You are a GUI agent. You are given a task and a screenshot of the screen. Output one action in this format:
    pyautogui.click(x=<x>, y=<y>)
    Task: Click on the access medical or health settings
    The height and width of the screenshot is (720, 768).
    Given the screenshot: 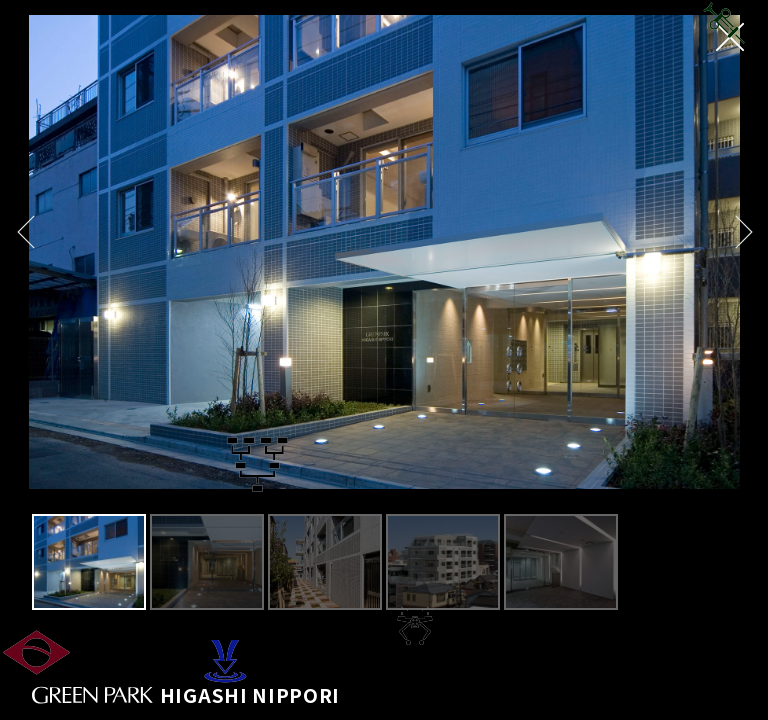 What is the action you would take?
    pyautogui.click(x=724, y=23)
    